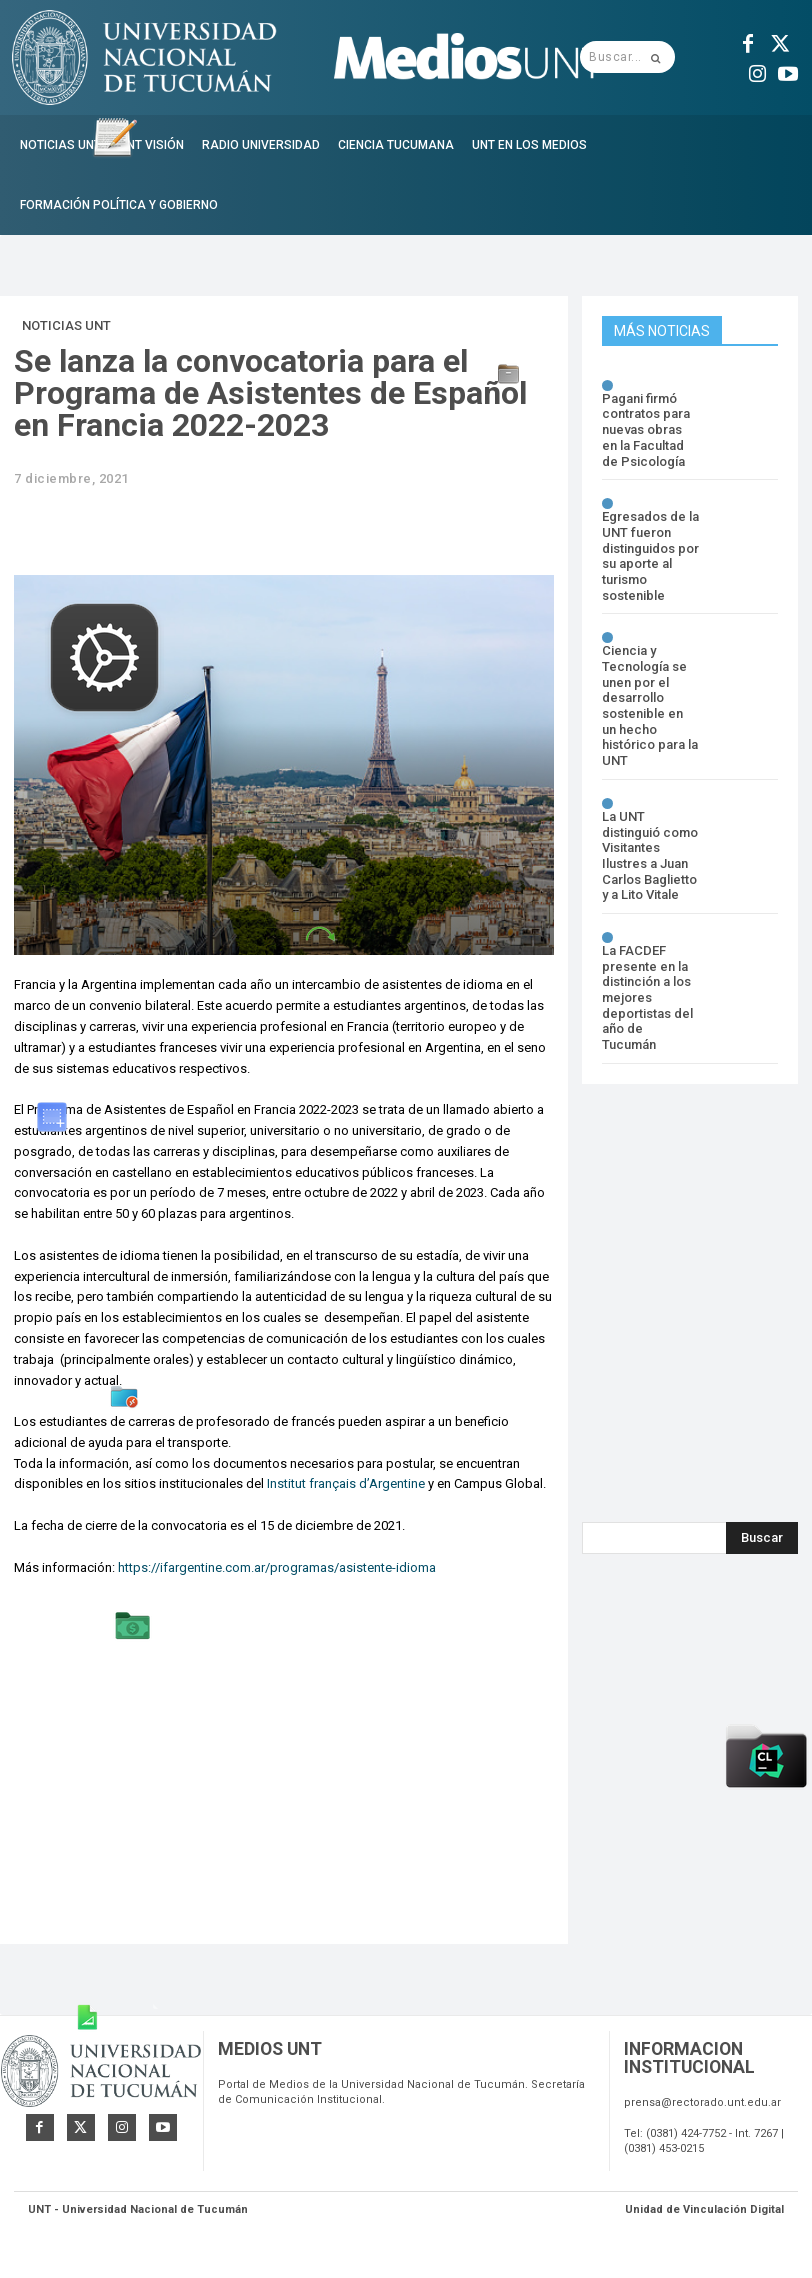  Describe the element at coordinates (52, 1117) in the screenshot. I see `take a screenshot` at that location.